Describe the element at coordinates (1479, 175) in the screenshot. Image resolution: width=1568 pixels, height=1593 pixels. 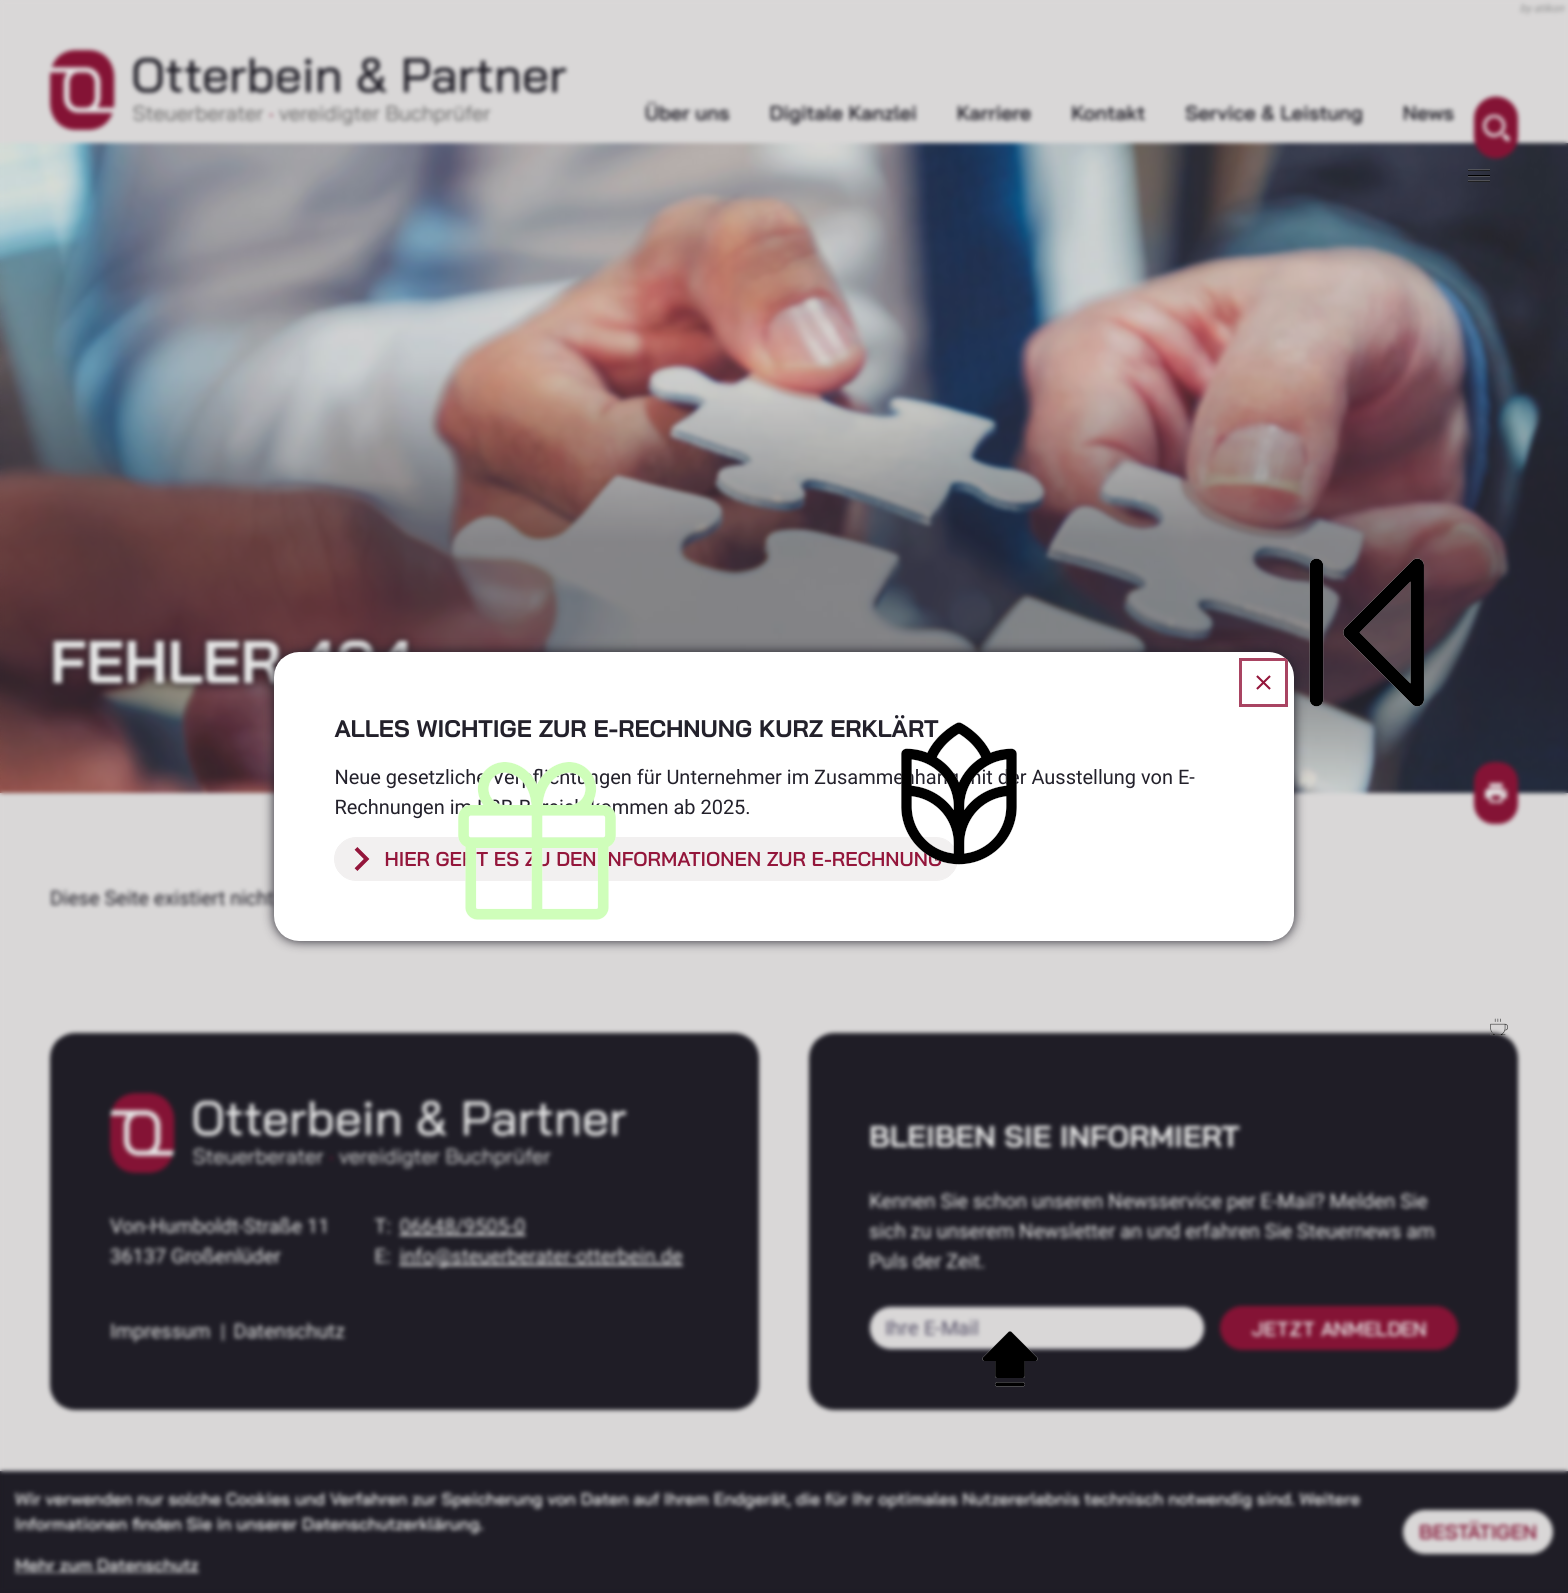
I see `open navigation menu` at that location.